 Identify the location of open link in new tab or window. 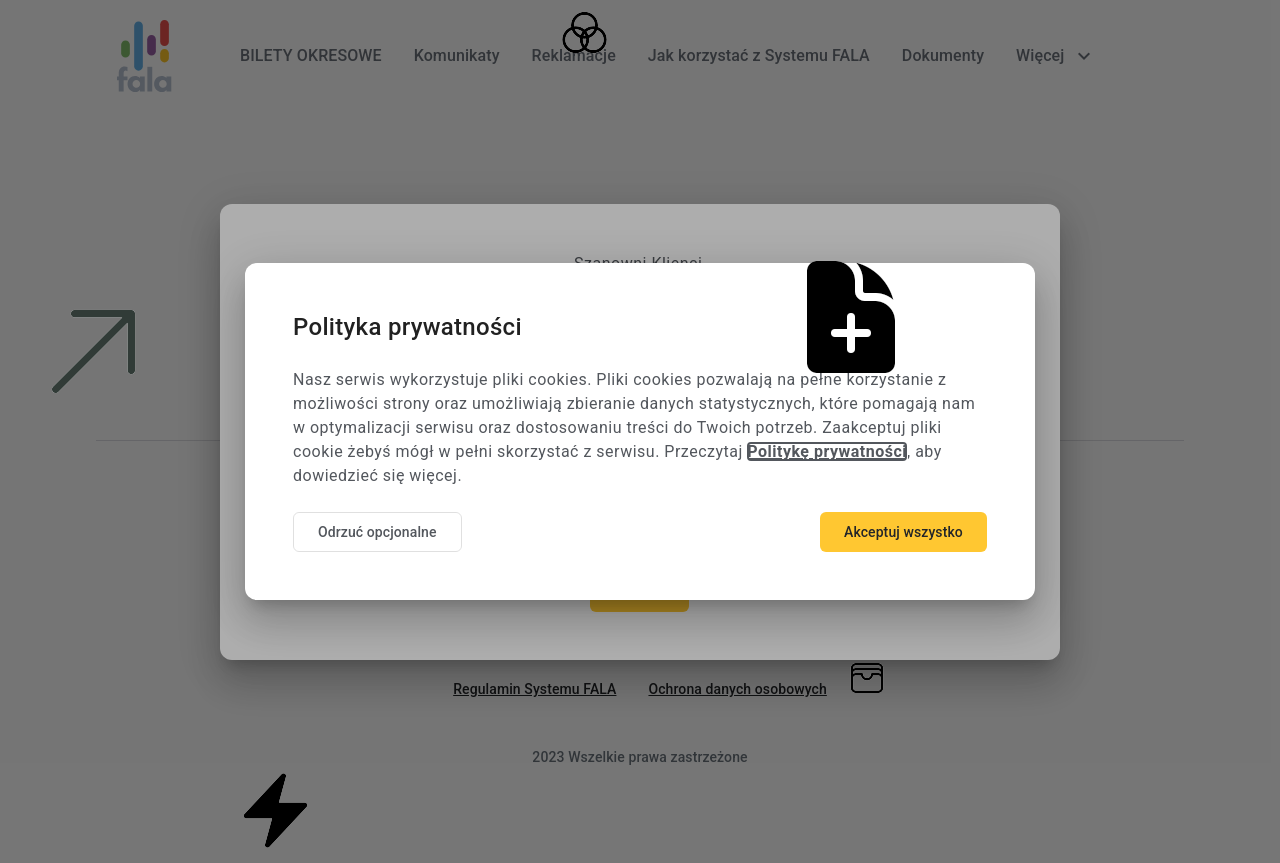
(93, 351).